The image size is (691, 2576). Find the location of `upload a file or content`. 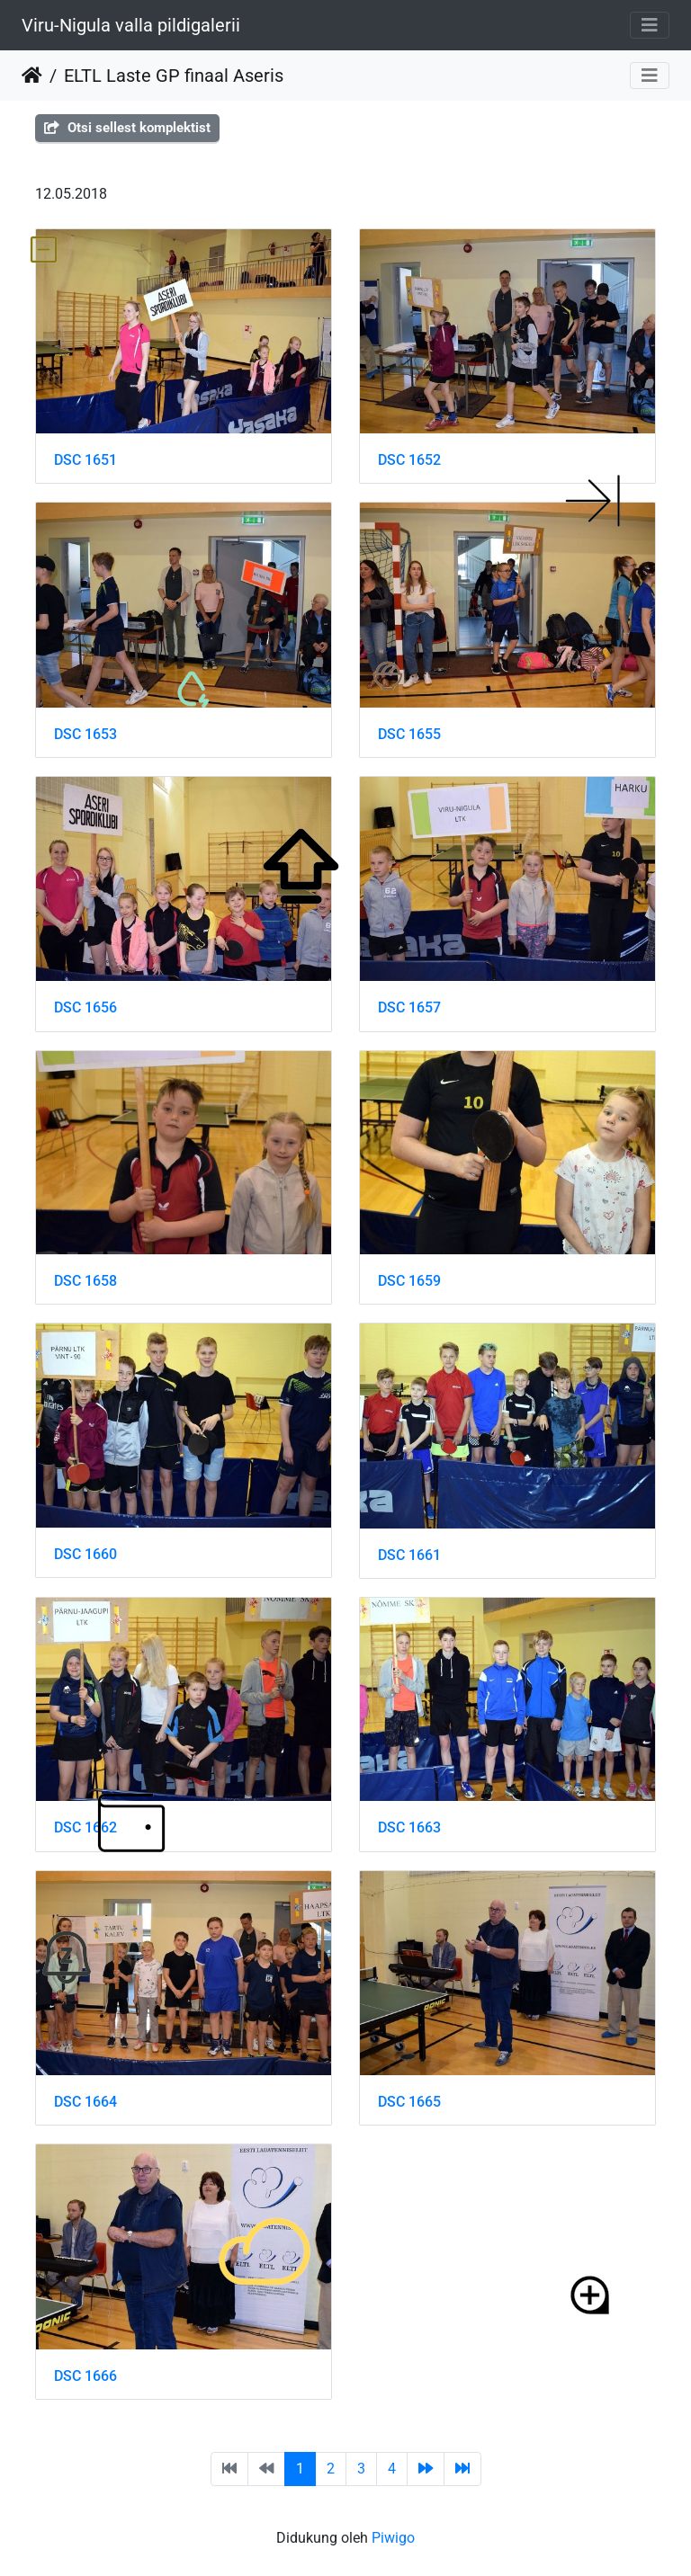

upload a file or content is located at coordinates (301, 869).